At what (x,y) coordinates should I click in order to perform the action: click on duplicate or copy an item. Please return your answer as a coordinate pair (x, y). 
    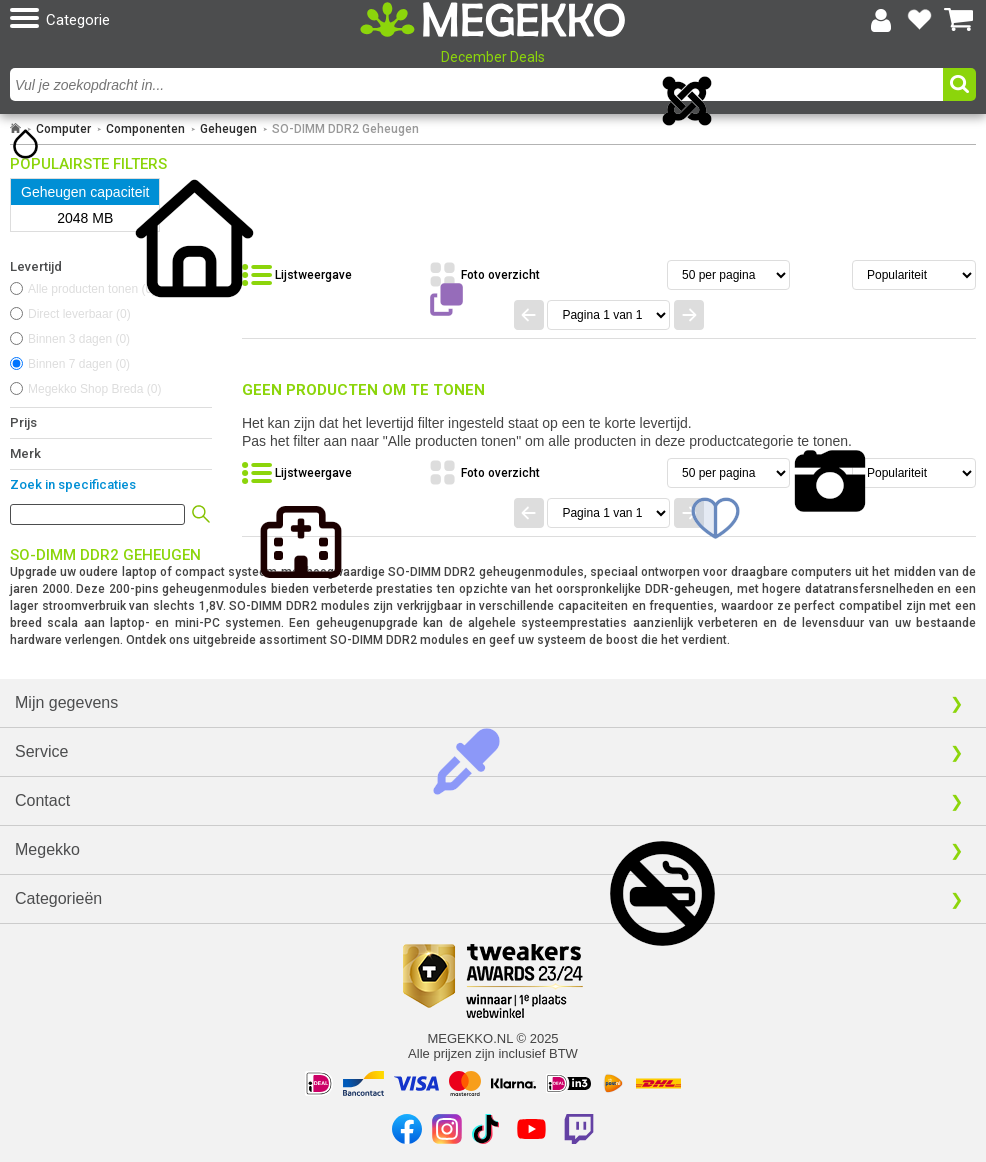
    Looking at the image, I should click on (446, 299).